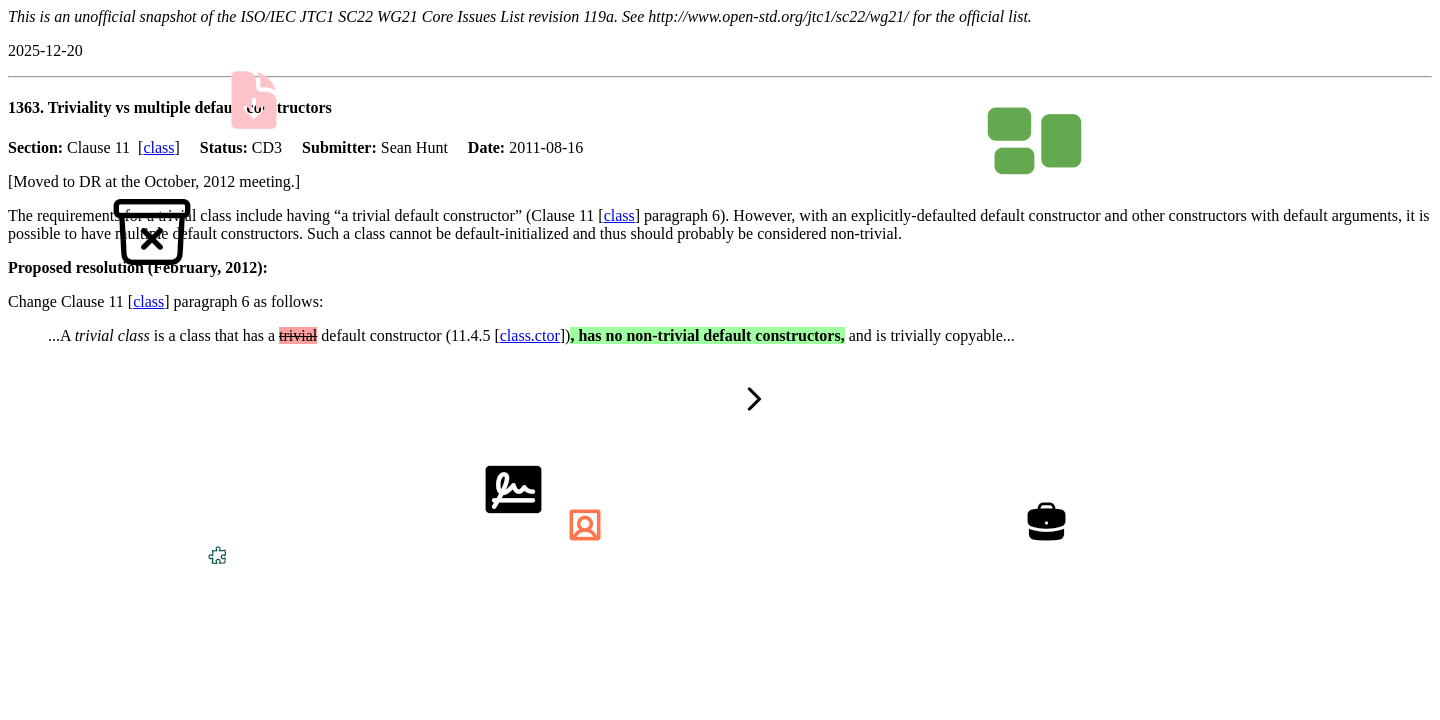 Image resolution: width=1440 pixels, height=720 pixels. What do you see at coordinates (1034, 137) in the screenshot?
I see `view grouped elements or components` at bounding box center [1034, 137].